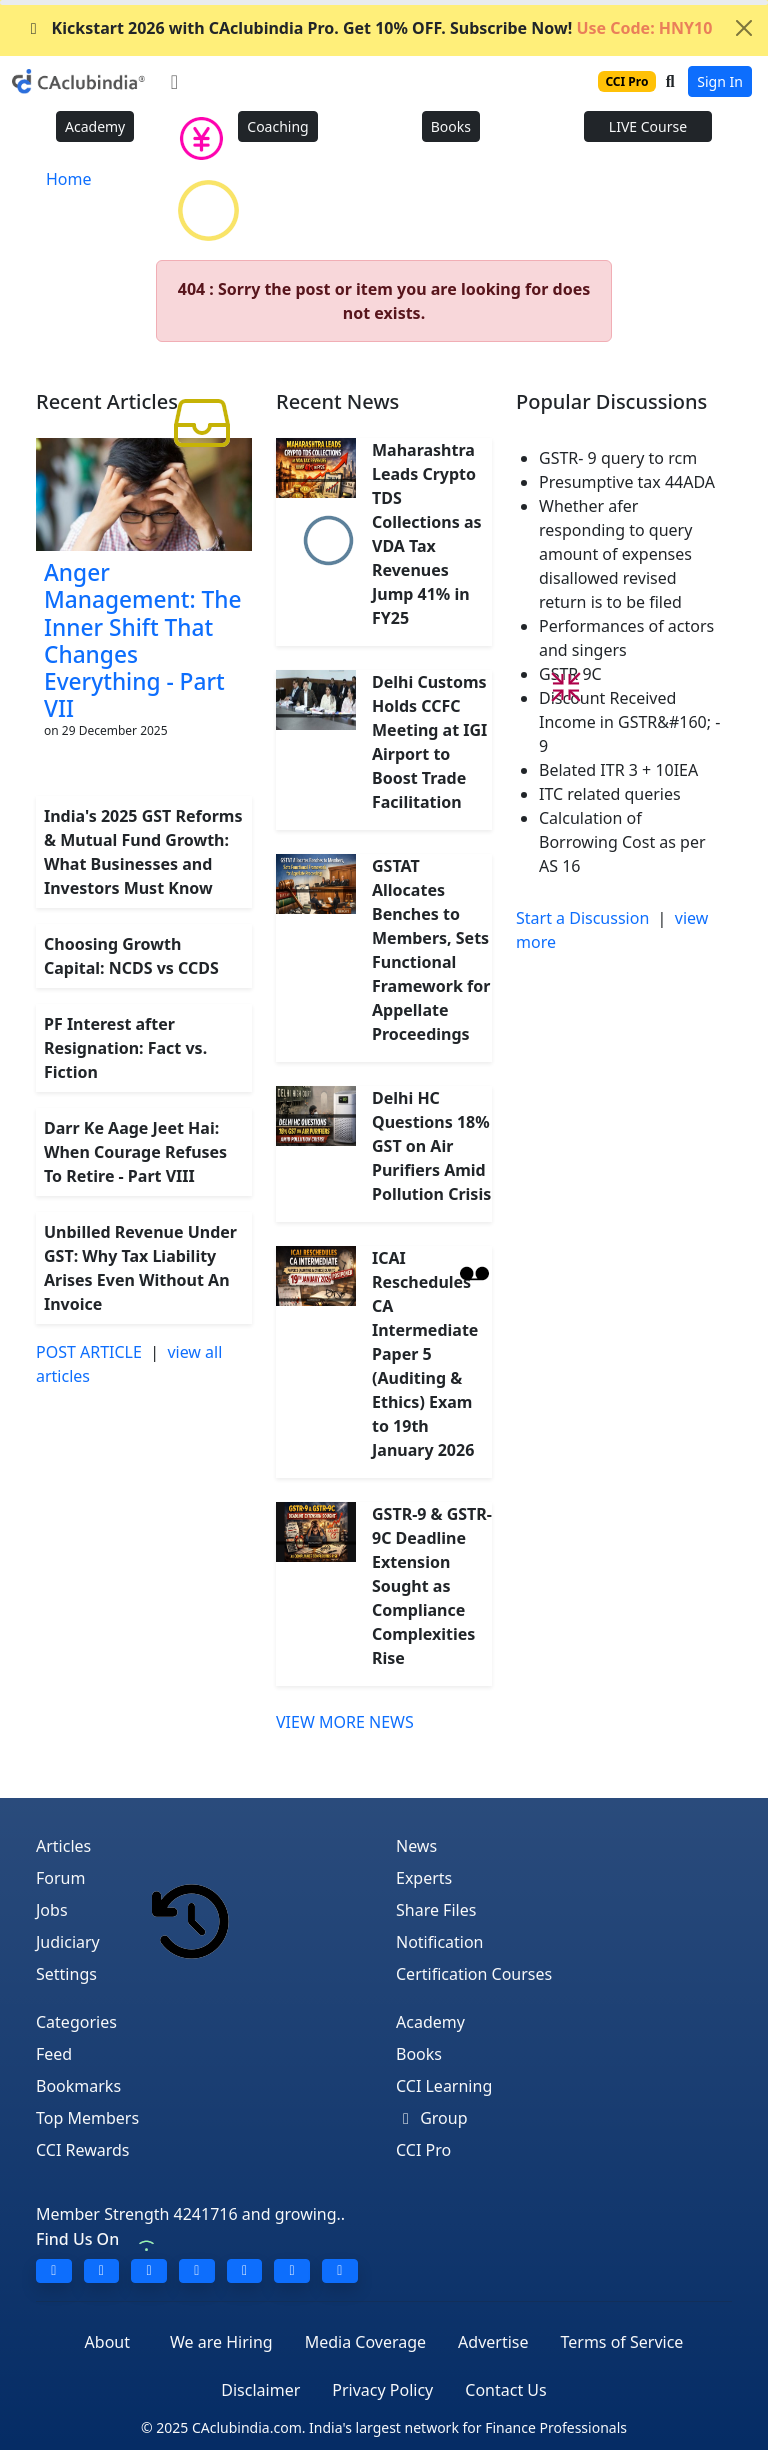  I want to click on unselected radio button option, so click(208, 210).